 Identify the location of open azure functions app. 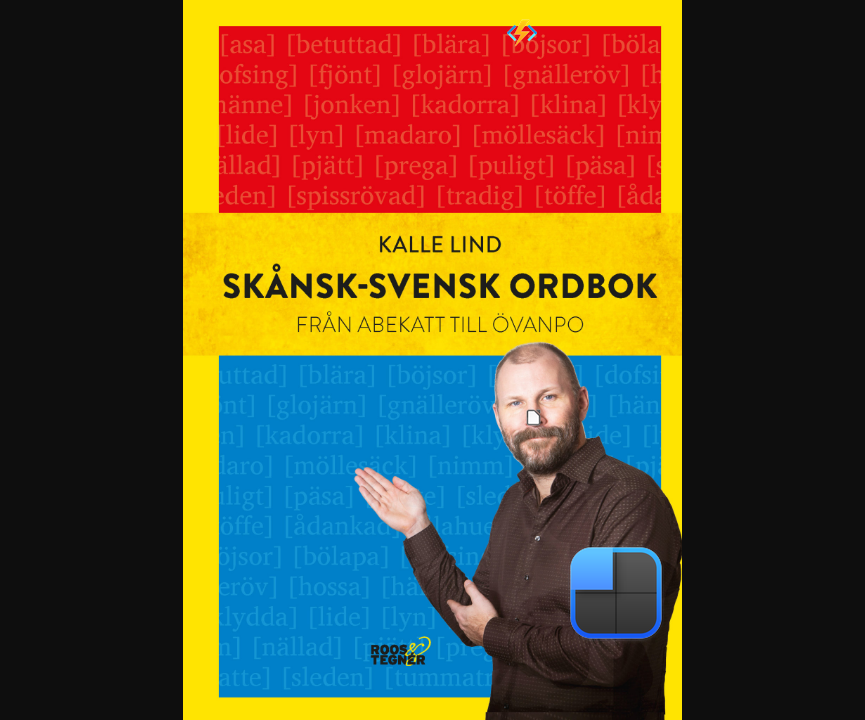
(522, 33).